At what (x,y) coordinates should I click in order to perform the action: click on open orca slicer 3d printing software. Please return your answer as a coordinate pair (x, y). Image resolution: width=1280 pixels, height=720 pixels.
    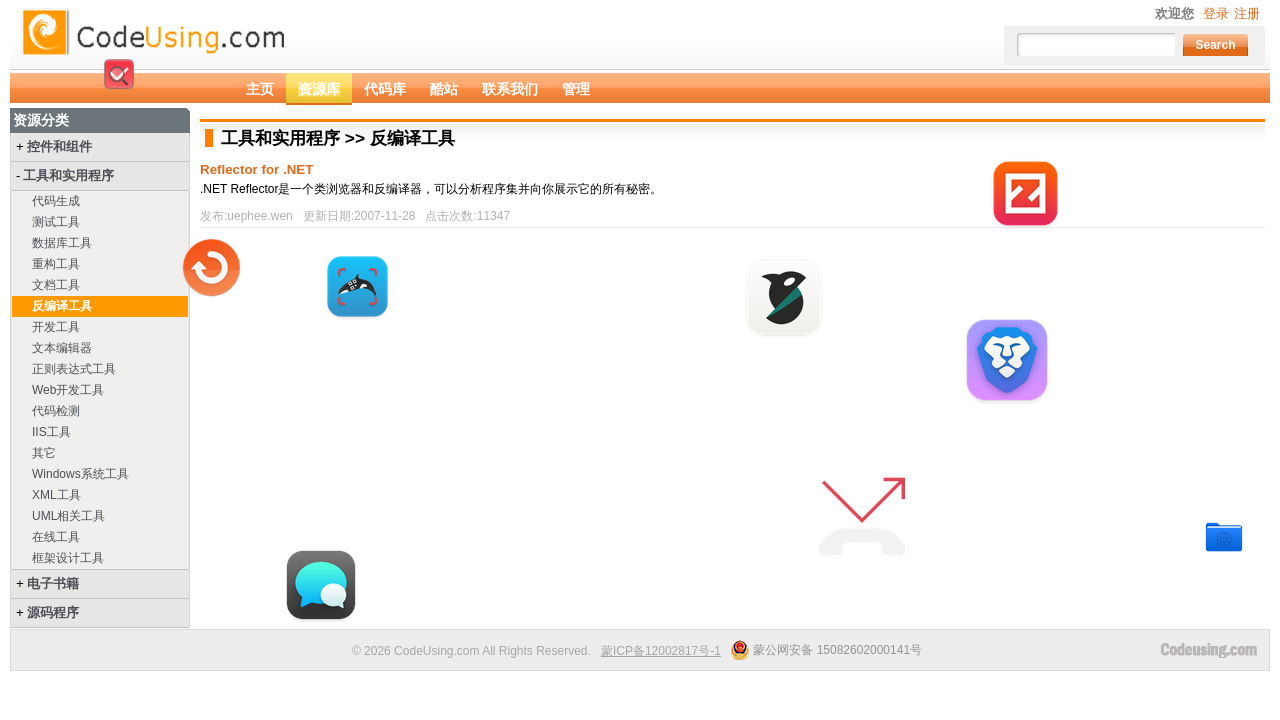
    Looking at the image, I should click on (784, 297).